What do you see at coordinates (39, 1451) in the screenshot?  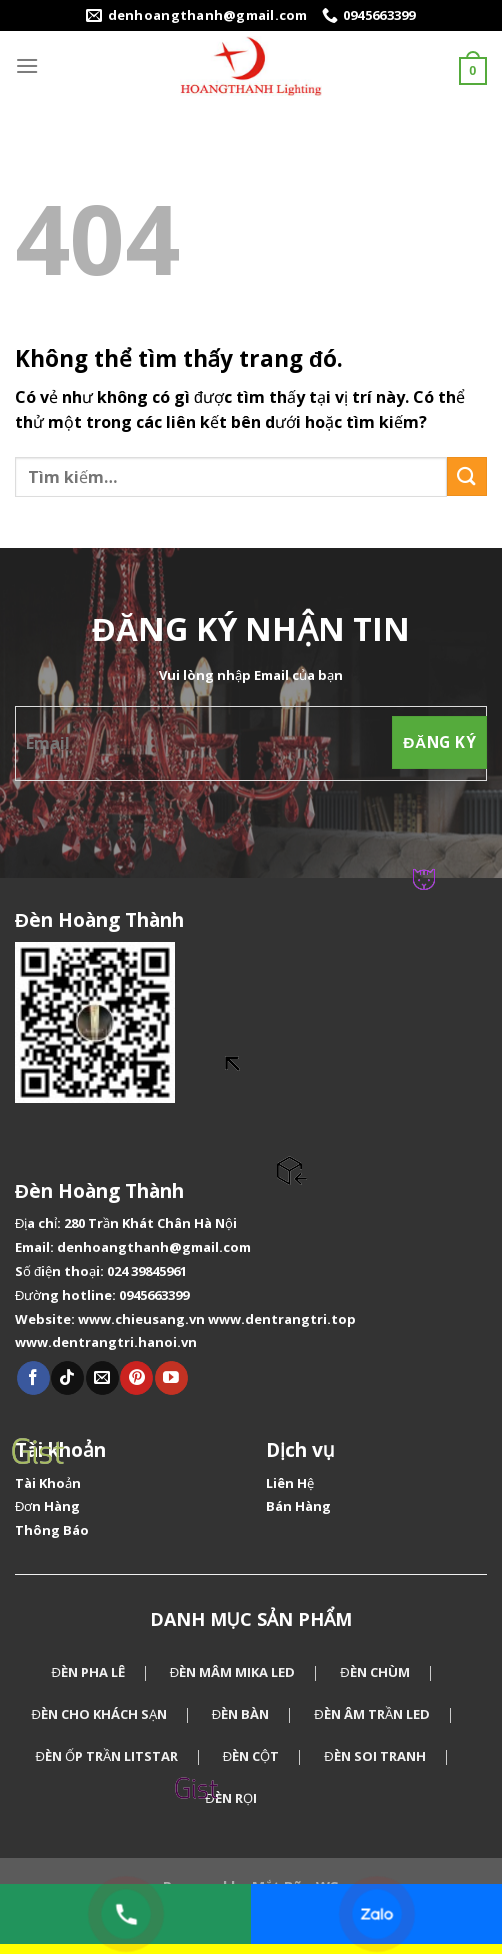 I see `open github gist to share code snippets` at bounding box center [39, 1451].